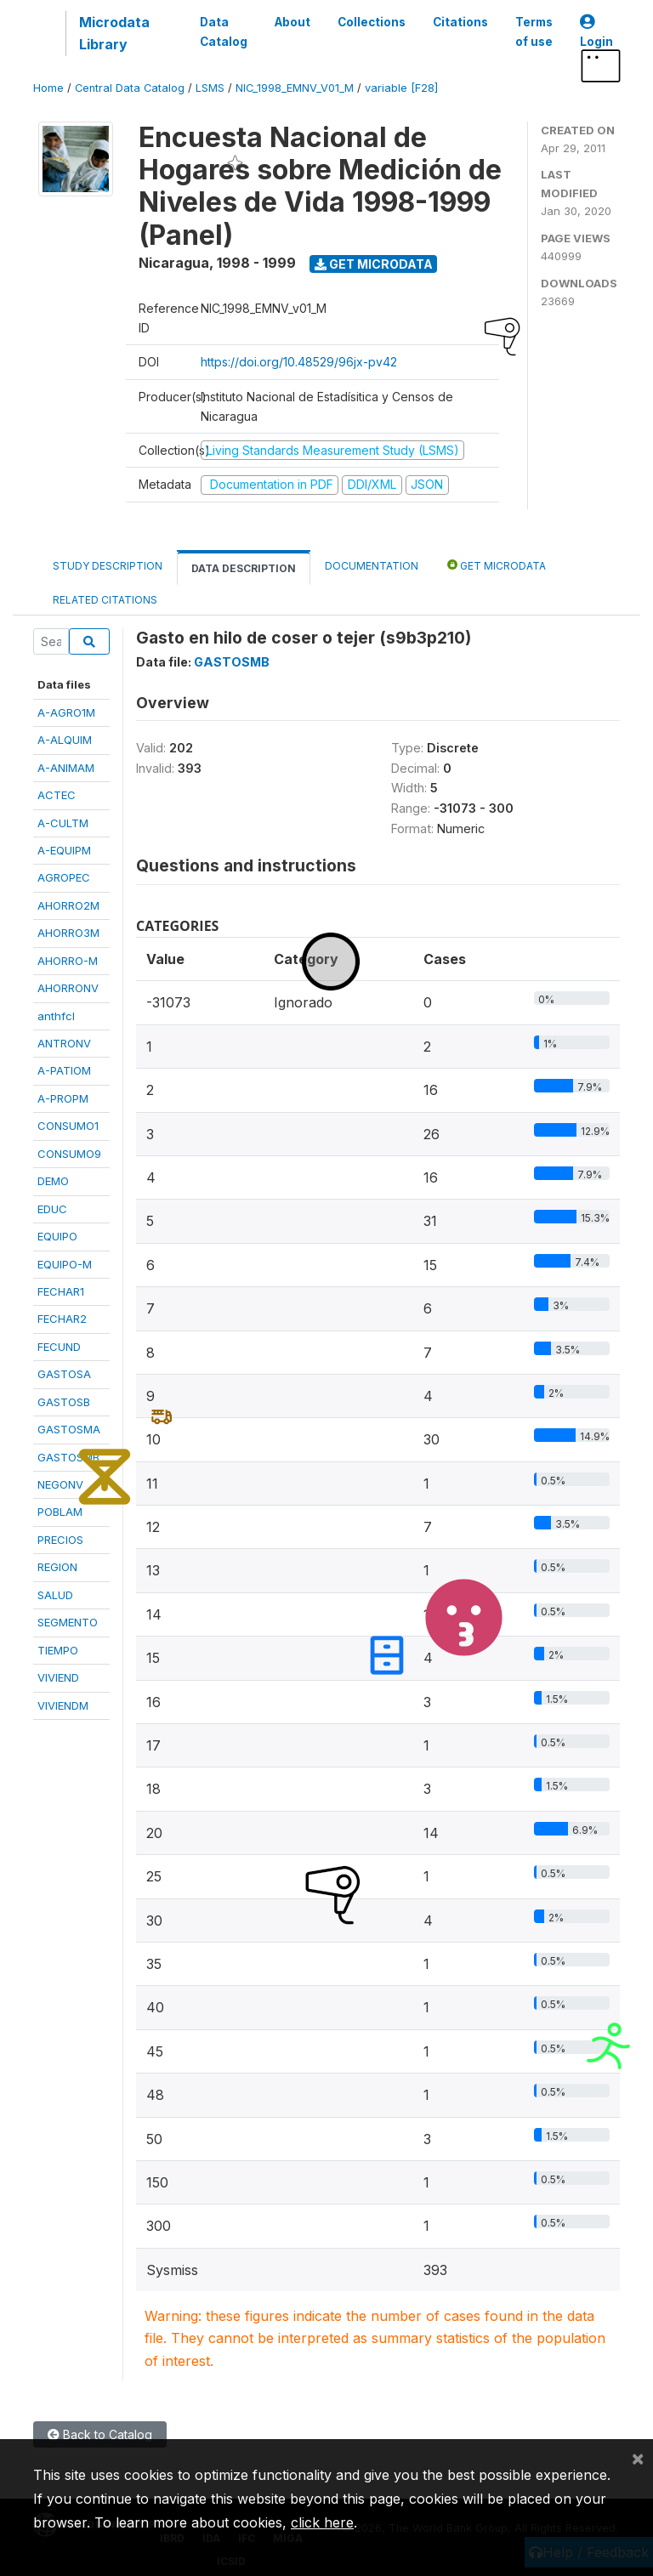 The height and width of the screenshot is (2576, 653). What do you see at coordinates (463, 1617) in the screenshot?
I see `send a kiss or blowing kiss emoji reaction` at bounding box center [463, 1617].